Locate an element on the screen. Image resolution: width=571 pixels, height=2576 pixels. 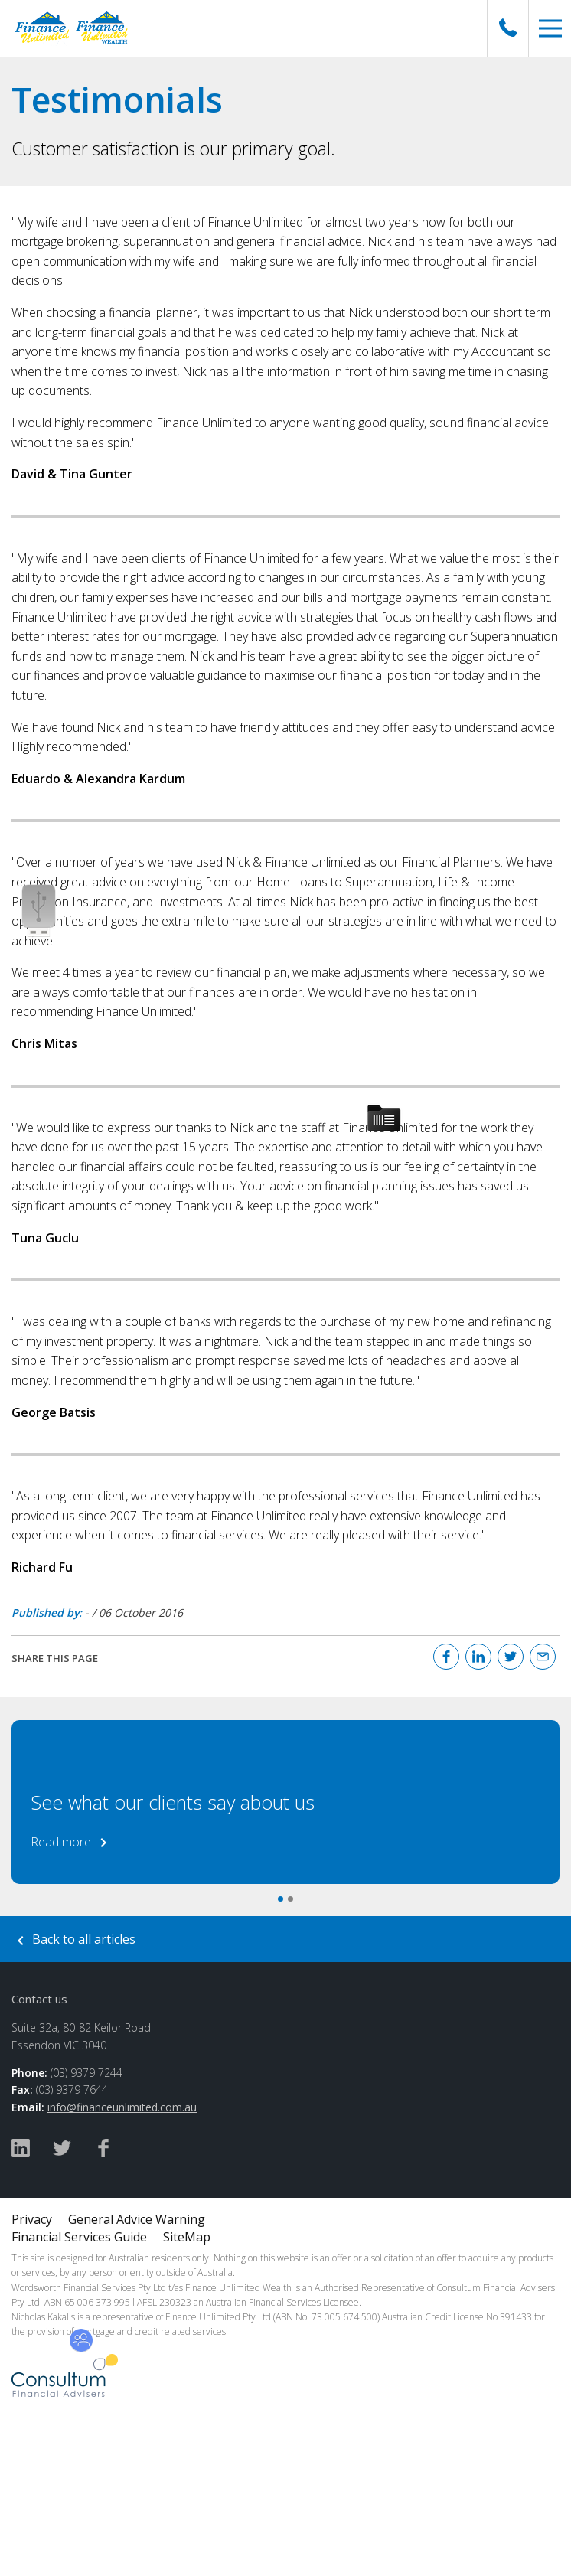
access connected USB storage device is located at coordinates (38, 910).